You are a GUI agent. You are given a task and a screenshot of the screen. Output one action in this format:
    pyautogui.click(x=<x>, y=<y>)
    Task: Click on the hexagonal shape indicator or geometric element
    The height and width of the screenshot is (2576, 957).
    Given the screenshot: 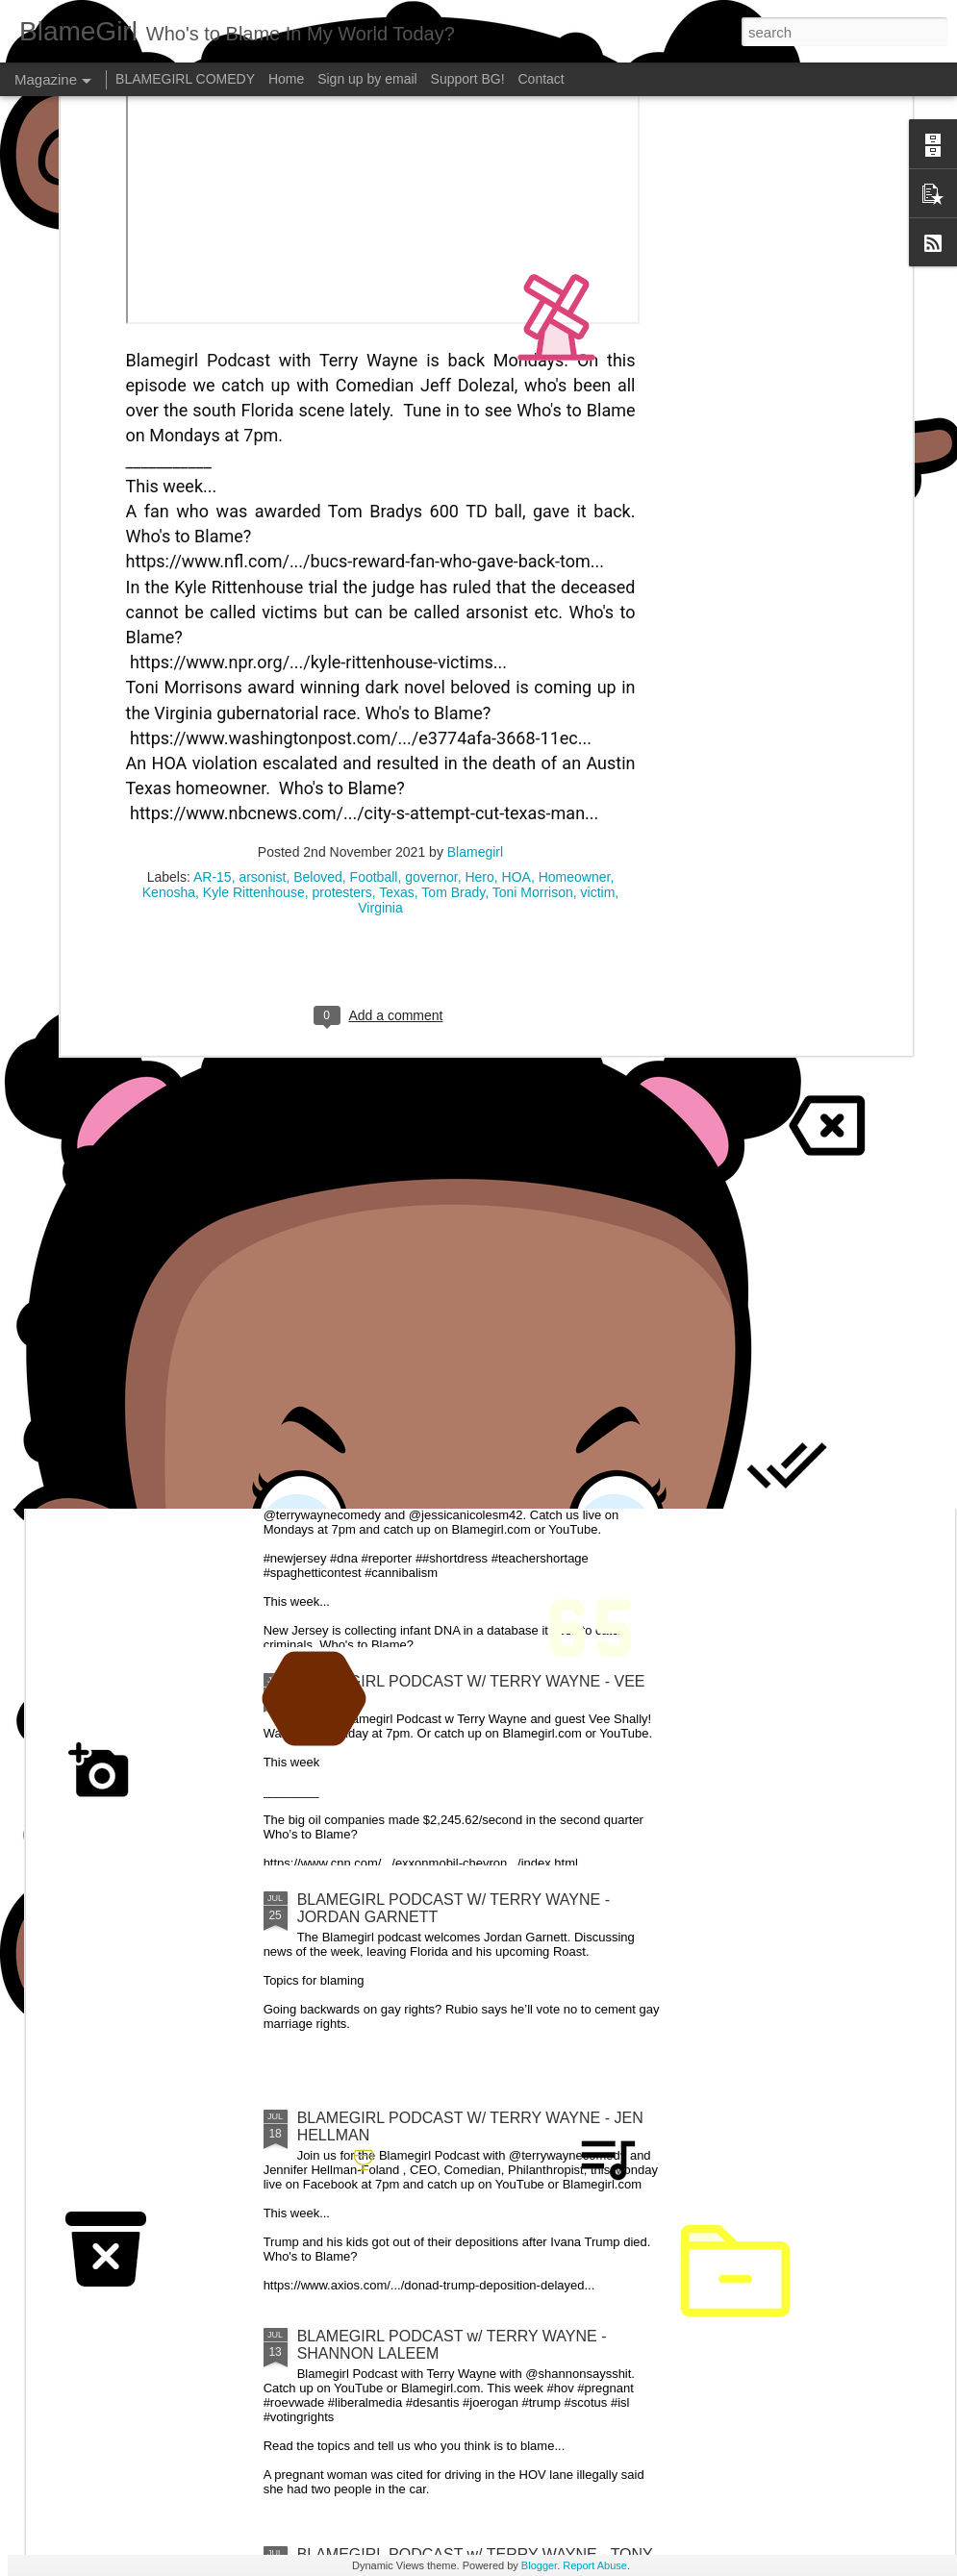 What is the action you would take?
    pyautogui.click(x=314, y=1698)
    